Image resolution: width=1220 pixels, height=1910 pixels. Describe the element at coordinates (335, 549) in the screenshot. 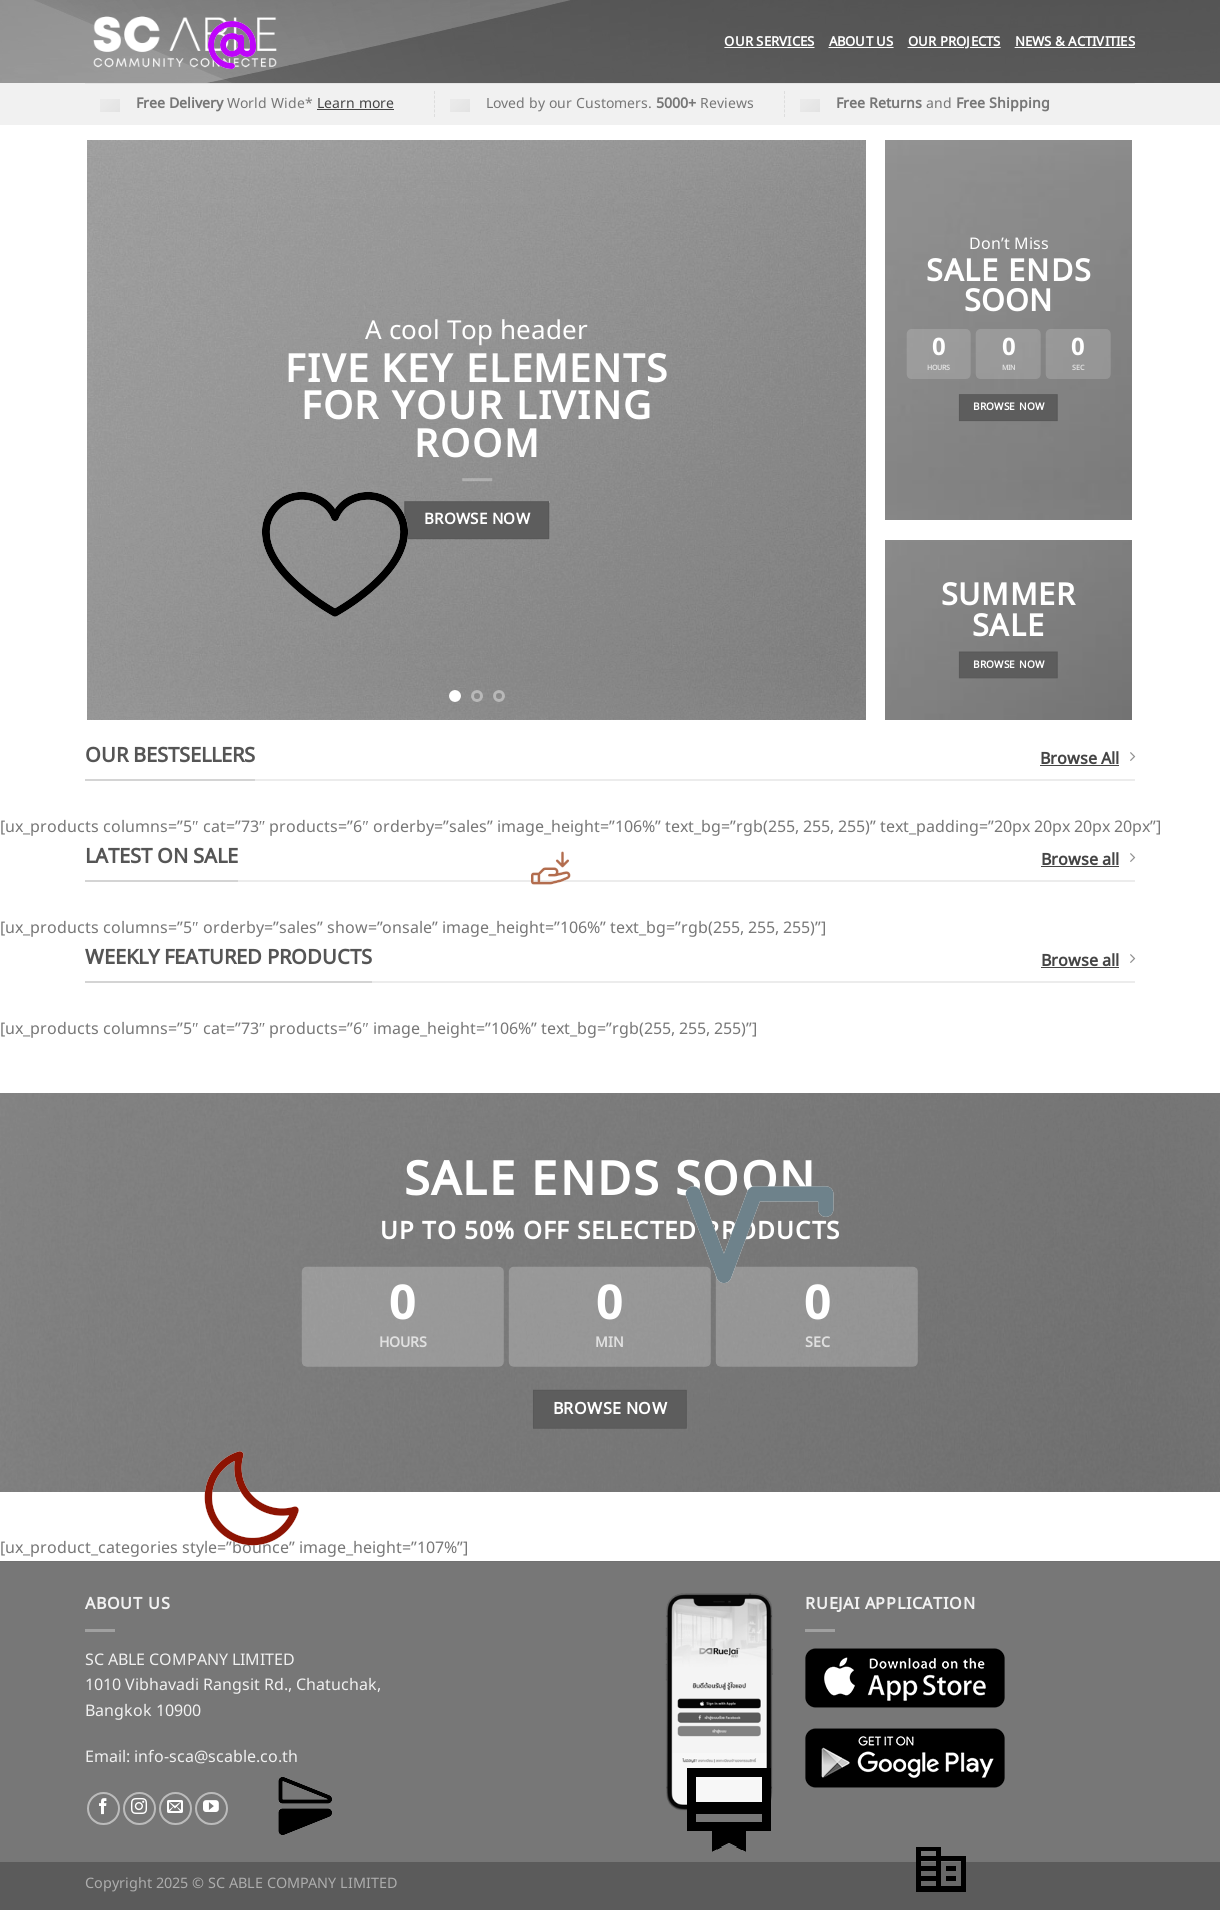

I see `add to favorites` at that location.